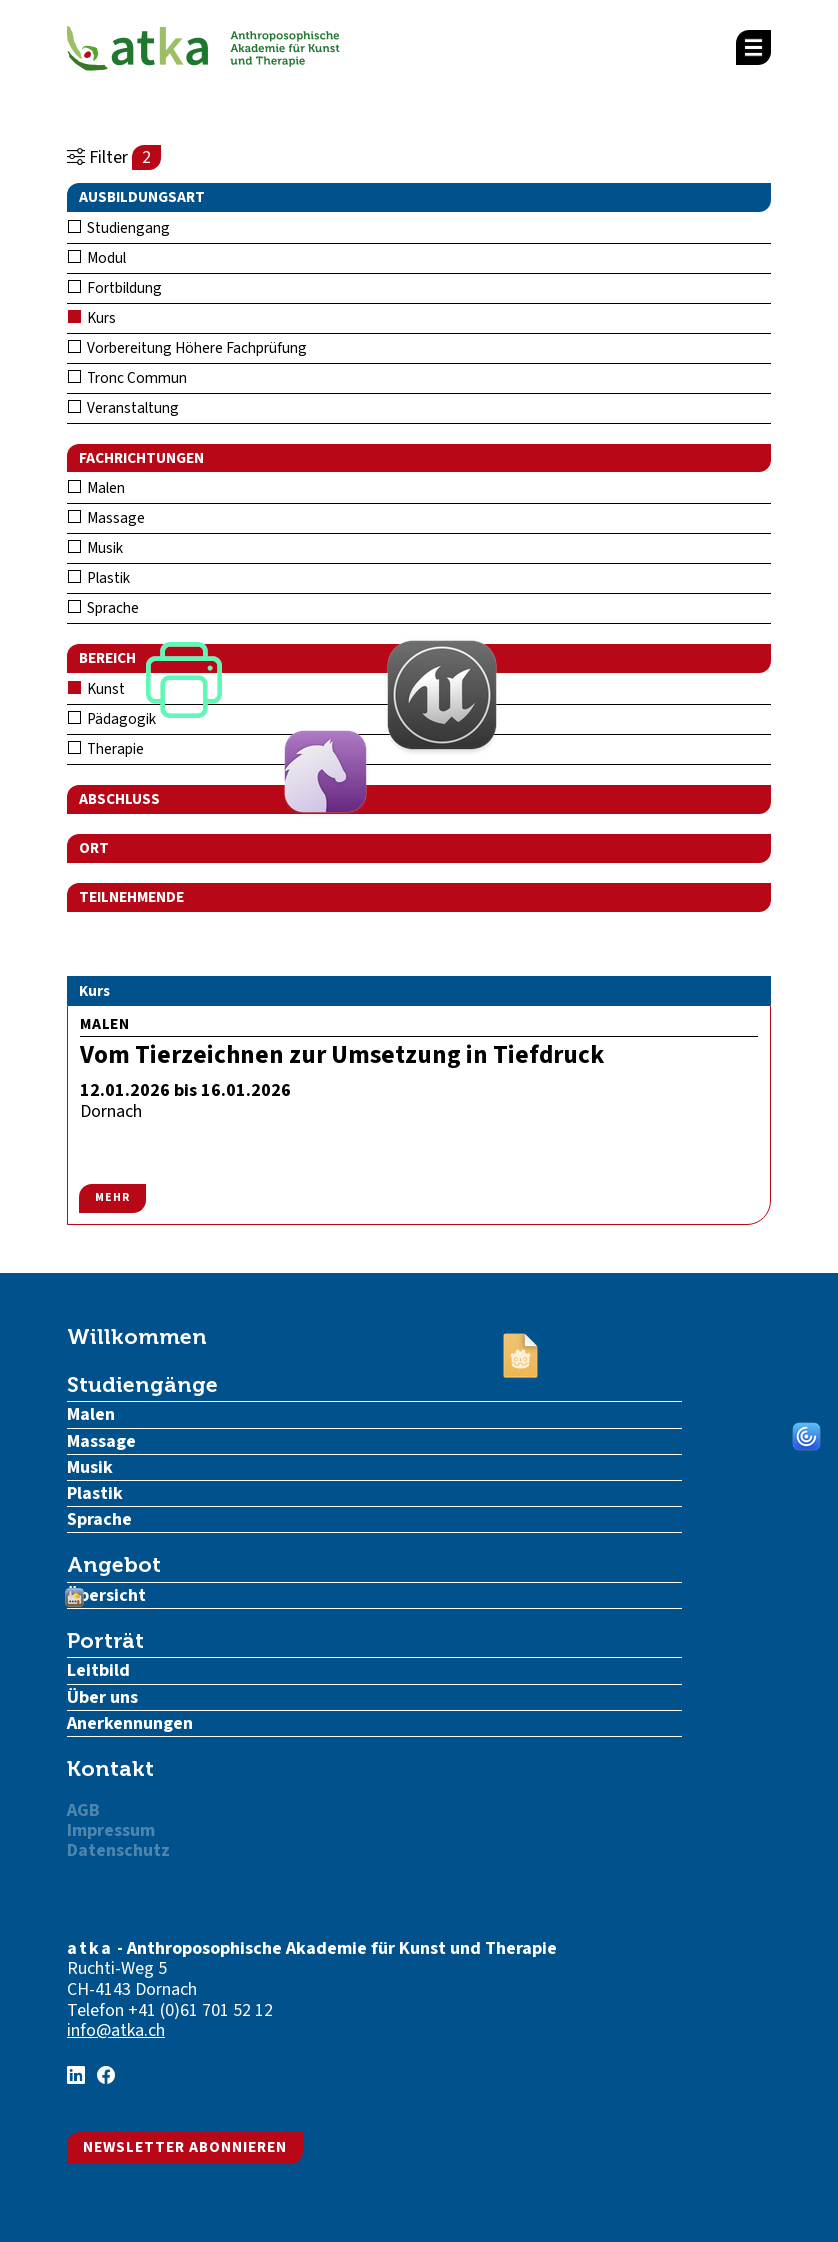 The width and height of the screenshot is (838, 2242). I want to click on open the receiver app, so click(806, 1436).